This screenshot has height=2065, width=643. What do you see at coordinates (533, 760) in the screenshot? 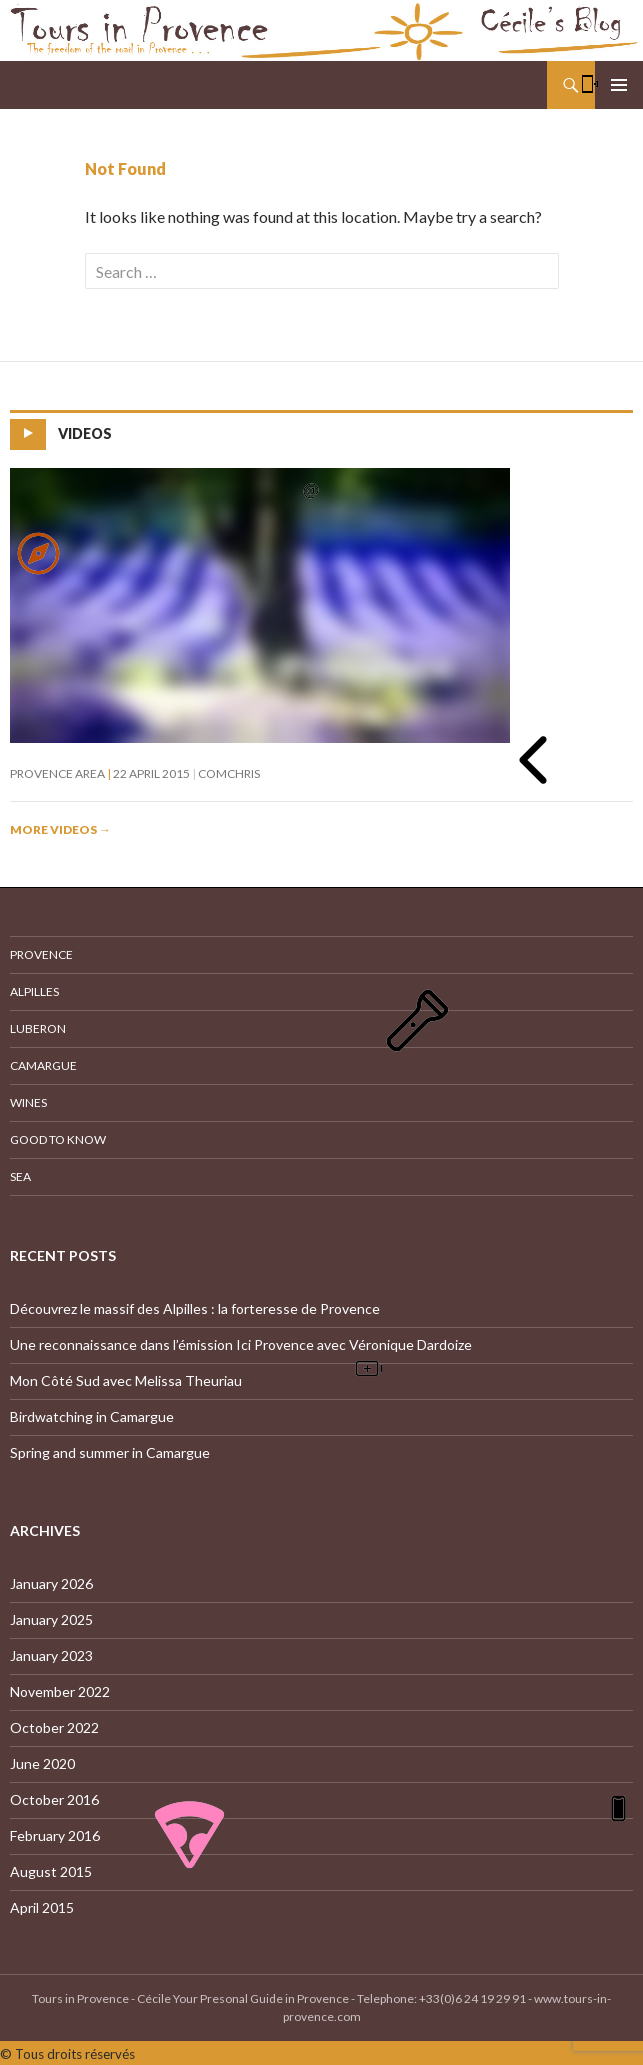
I see `go back to the previous screen` at bounding box center [533, 760].